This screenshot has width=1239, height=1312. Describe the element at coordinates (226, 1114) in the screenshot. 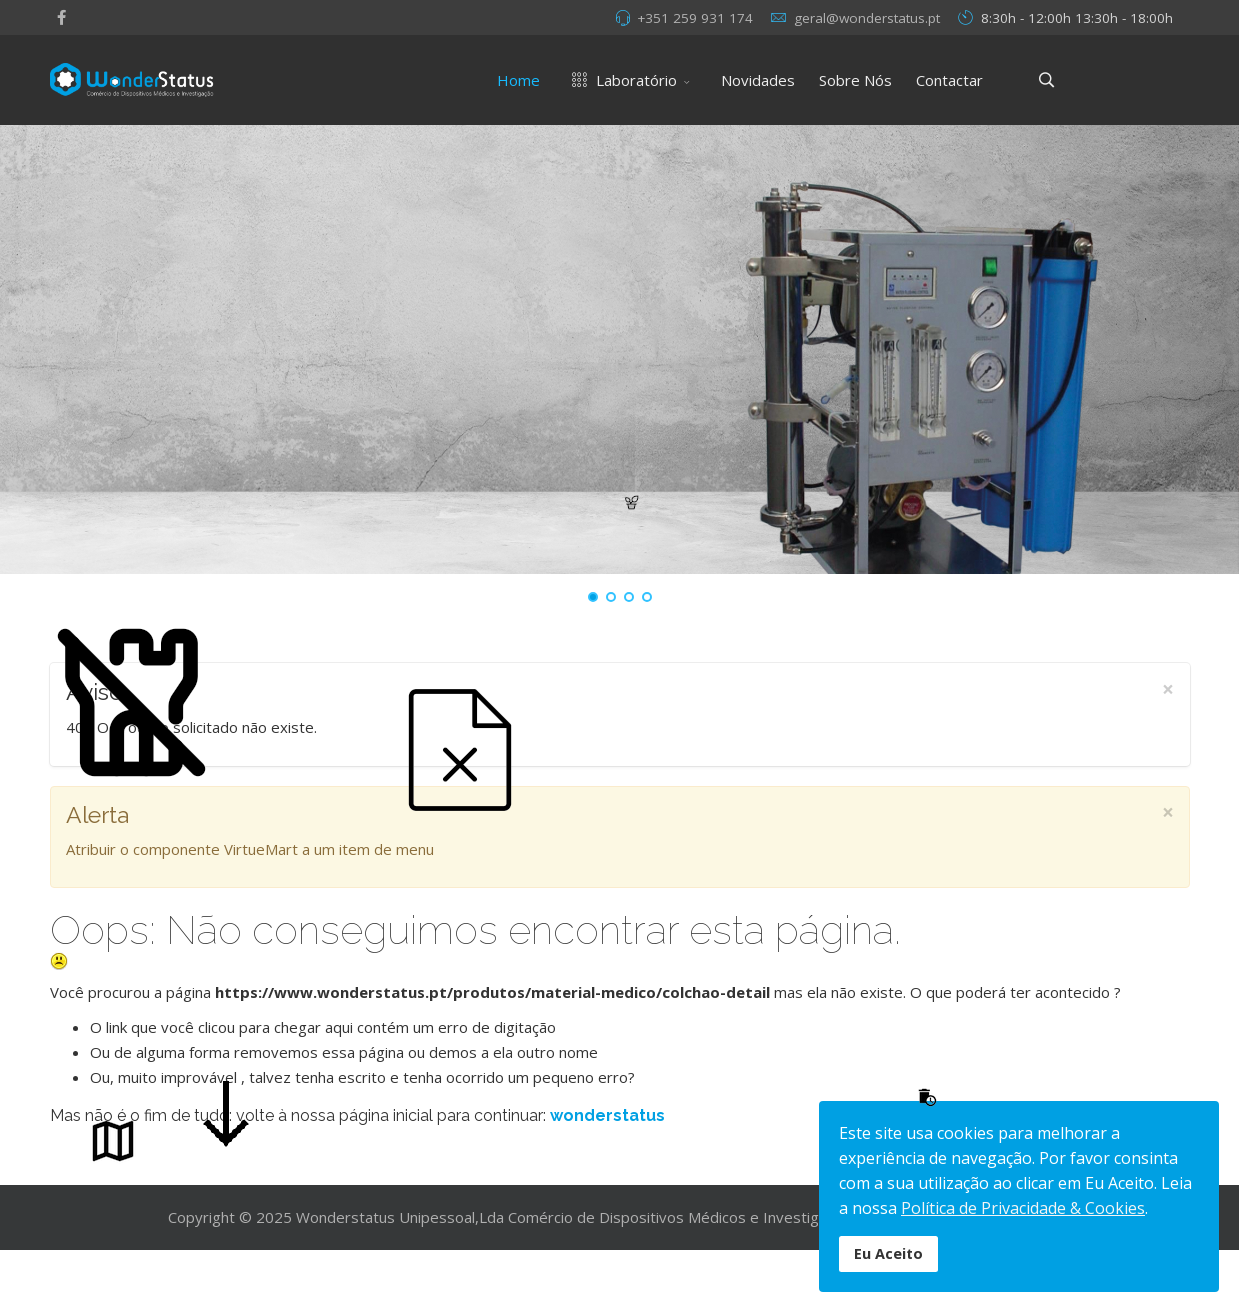

I see `navigate or scroll downward` at that location.